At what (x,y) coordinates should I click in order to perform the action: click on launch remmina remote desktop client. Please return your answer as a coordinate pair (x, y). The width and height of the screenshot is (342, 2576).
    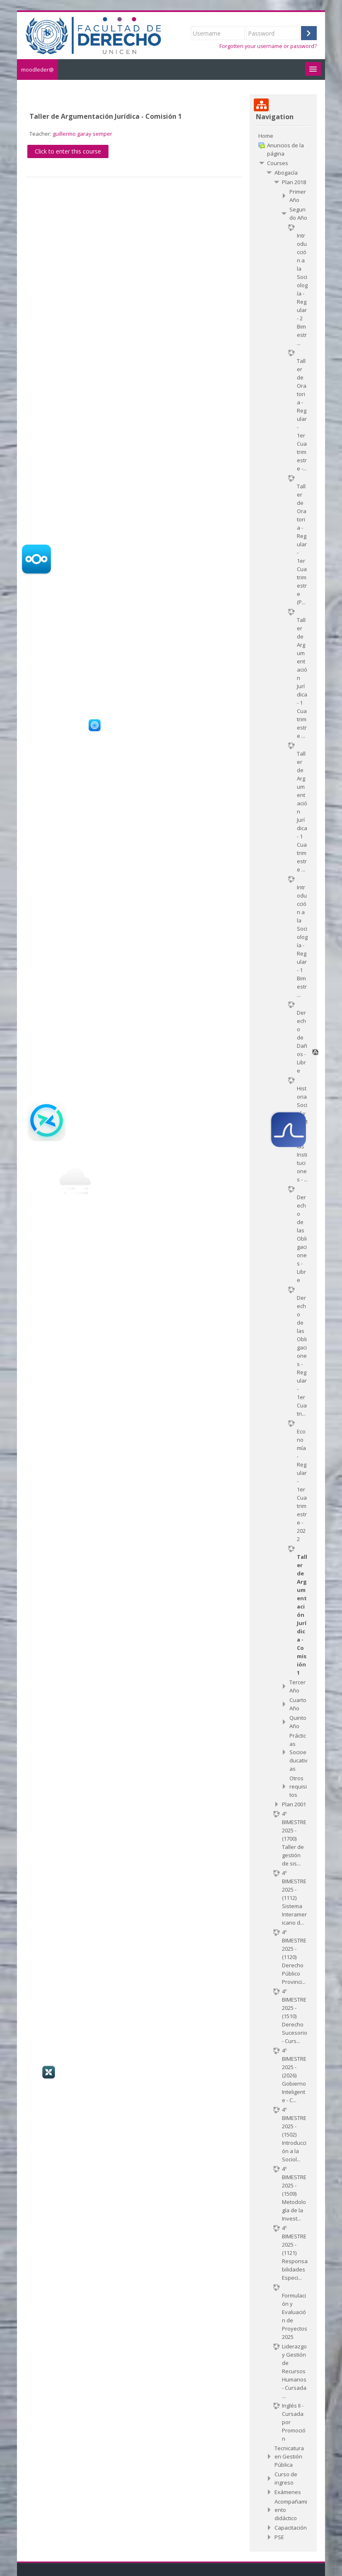
    Looking at the image, I should click on (46, 1120).